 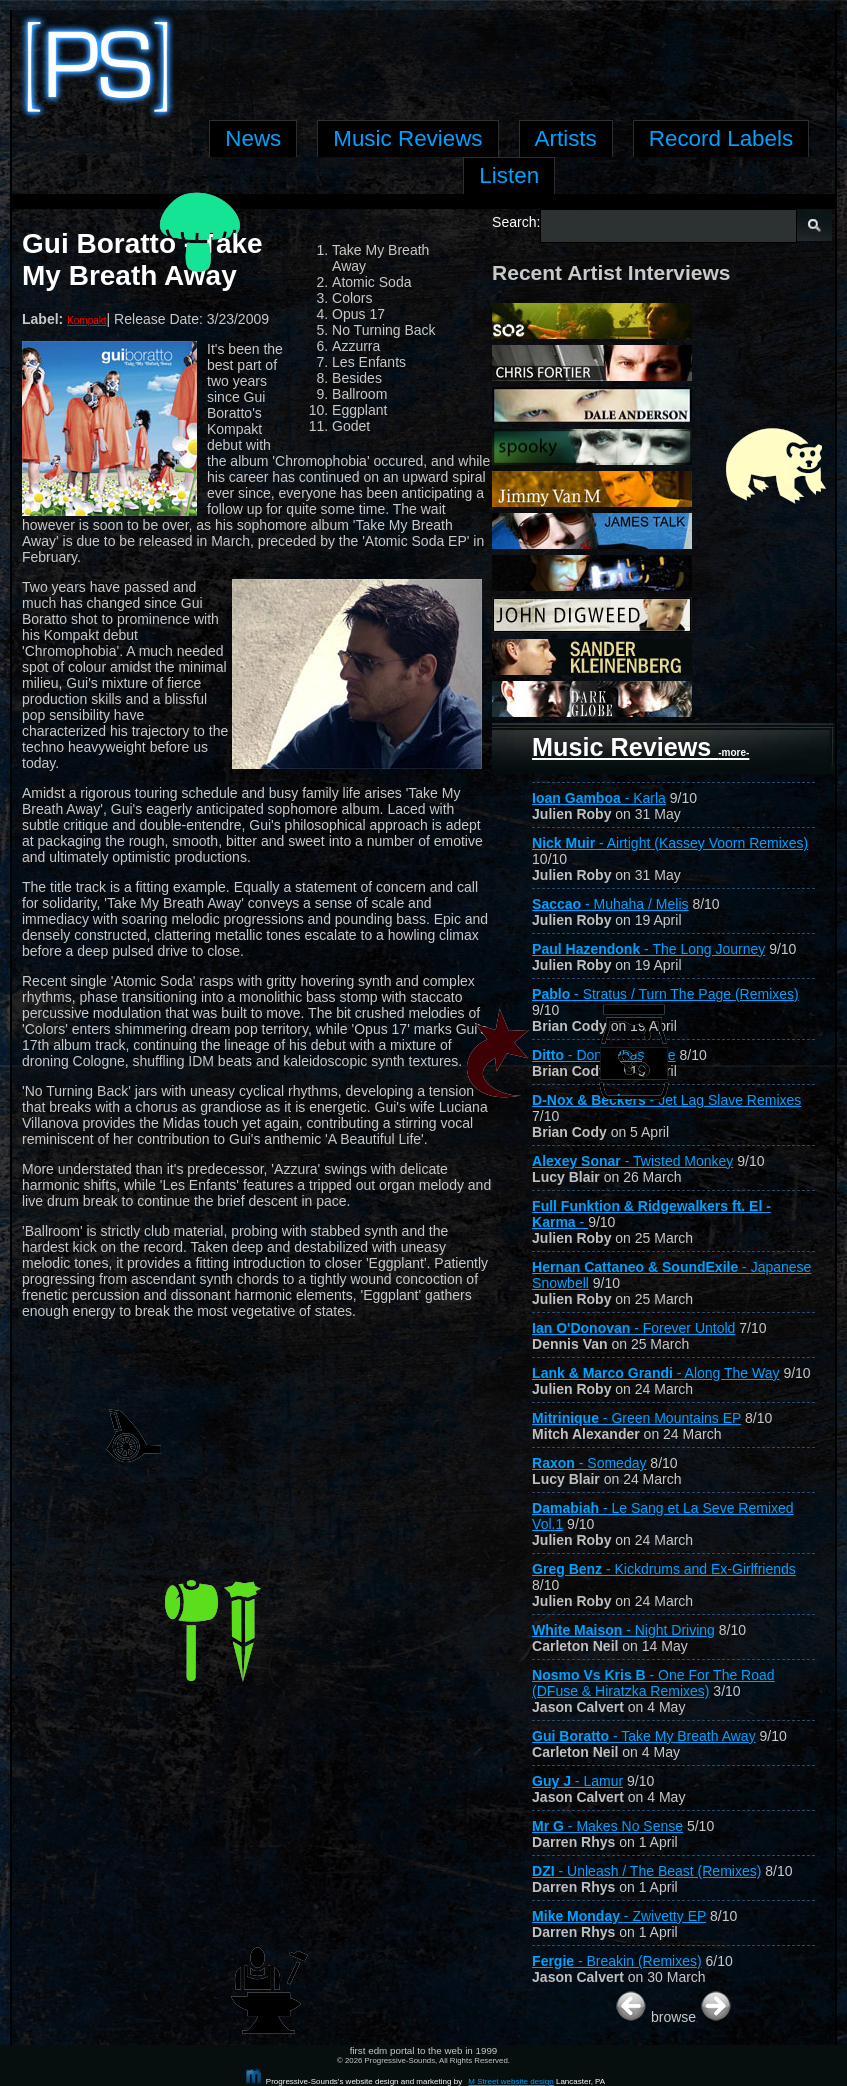 What do you see at coordinates (199, 231) in the screenshot?
I see `mushroom power-up or collectible item` at bounding box center [199, 231].